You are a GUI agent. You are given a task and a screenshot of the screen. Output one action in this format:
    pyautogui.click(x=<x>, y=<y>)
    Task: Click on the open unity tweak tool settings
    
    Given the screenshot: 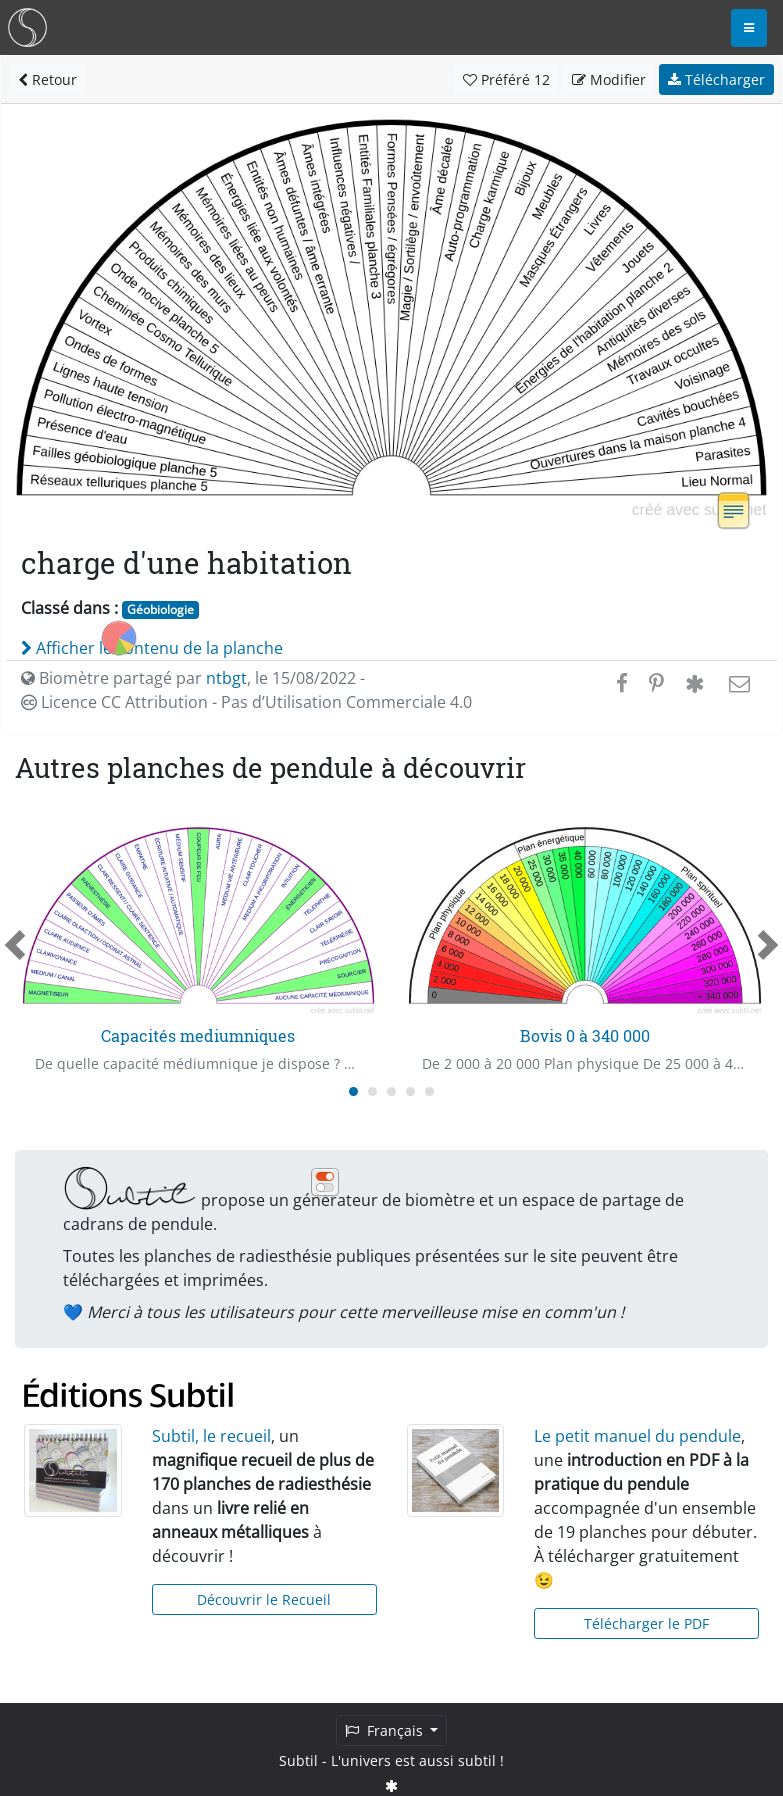 What is the action you would take?
    pyautogui.click(x=325, y=1182)
    